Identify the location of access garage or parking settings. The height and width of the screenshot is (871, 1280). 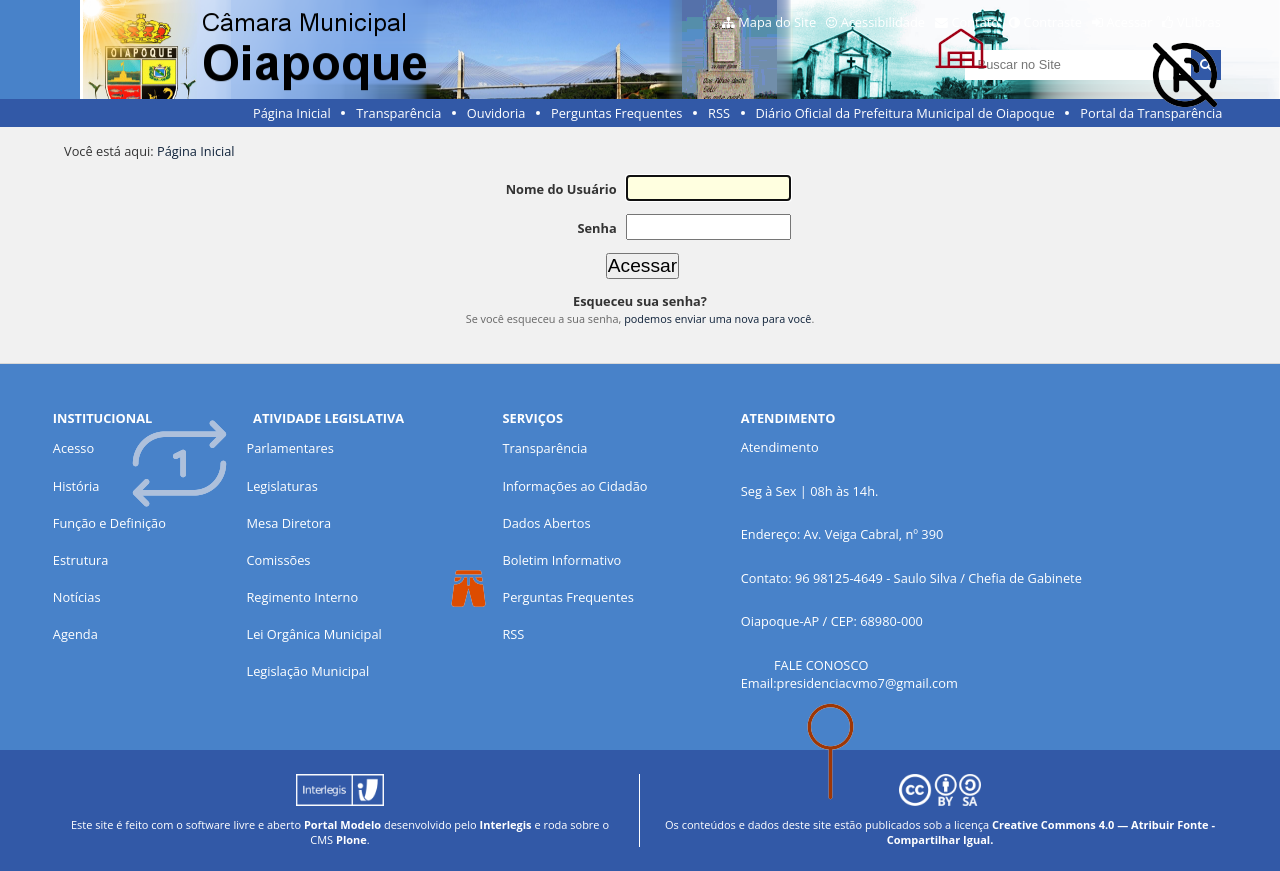
(961, 51).